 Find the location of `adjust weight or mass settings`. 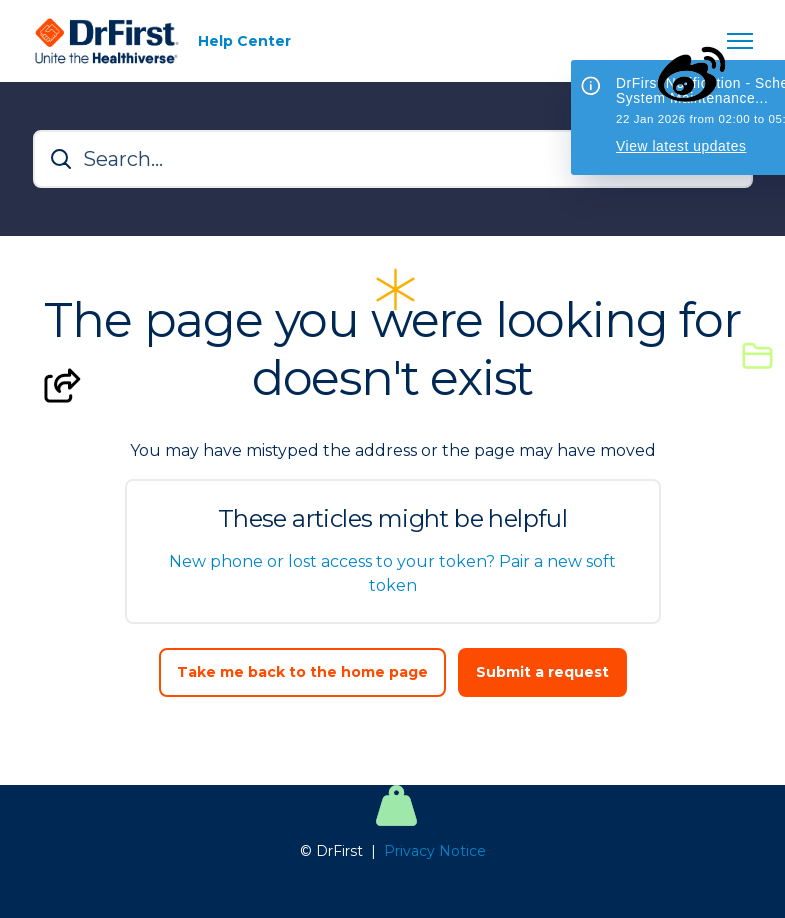

adjust weight or mass settings is located at coordinates (396, 805).